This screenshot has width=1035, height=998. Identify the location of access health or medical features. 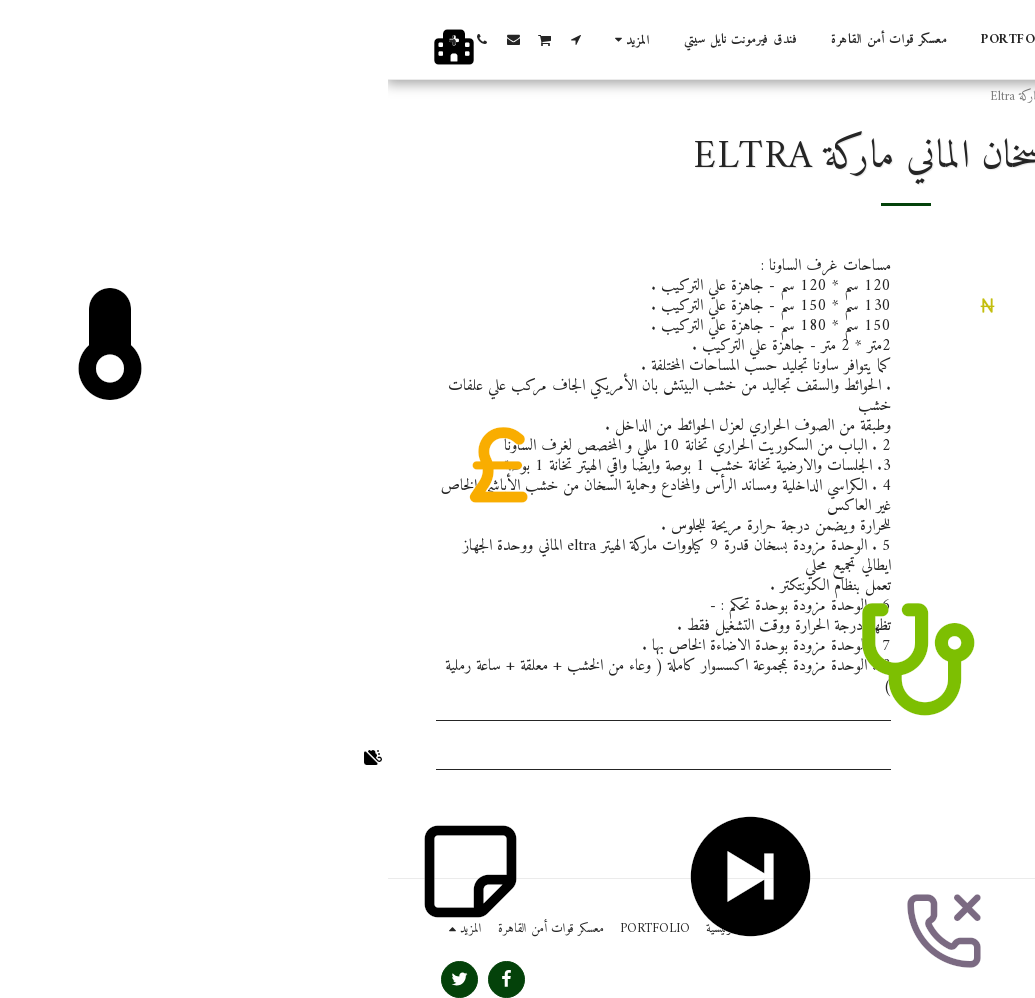
(915, 656).